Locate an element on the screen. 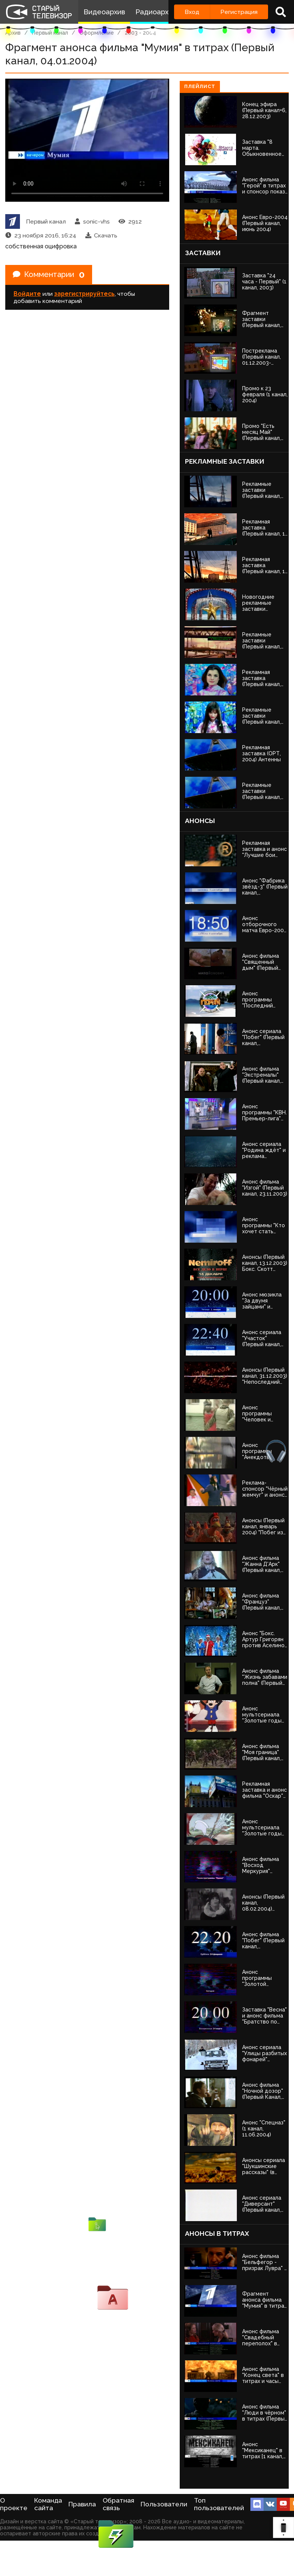  iPod Touch device connected is located at coordinates (232, 2458).